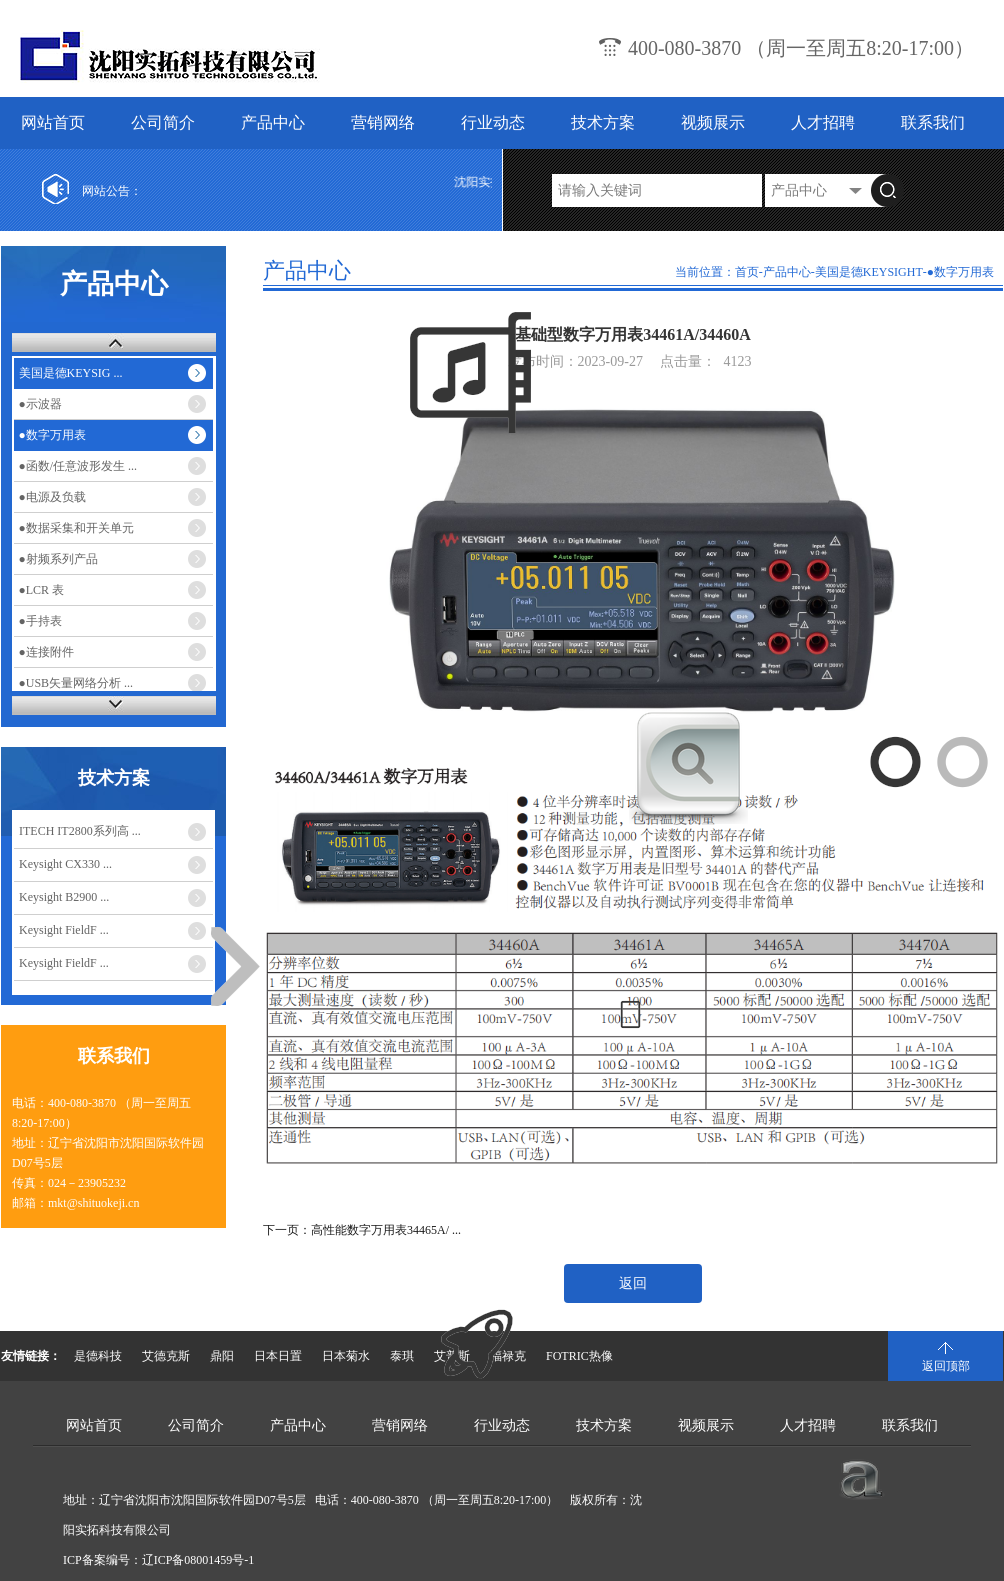 This screenshot has height=1581, width=1004. Describe the element at coordinates (477, 1344) in the screenshot. I see `launch applications or open app drawer` at that location.